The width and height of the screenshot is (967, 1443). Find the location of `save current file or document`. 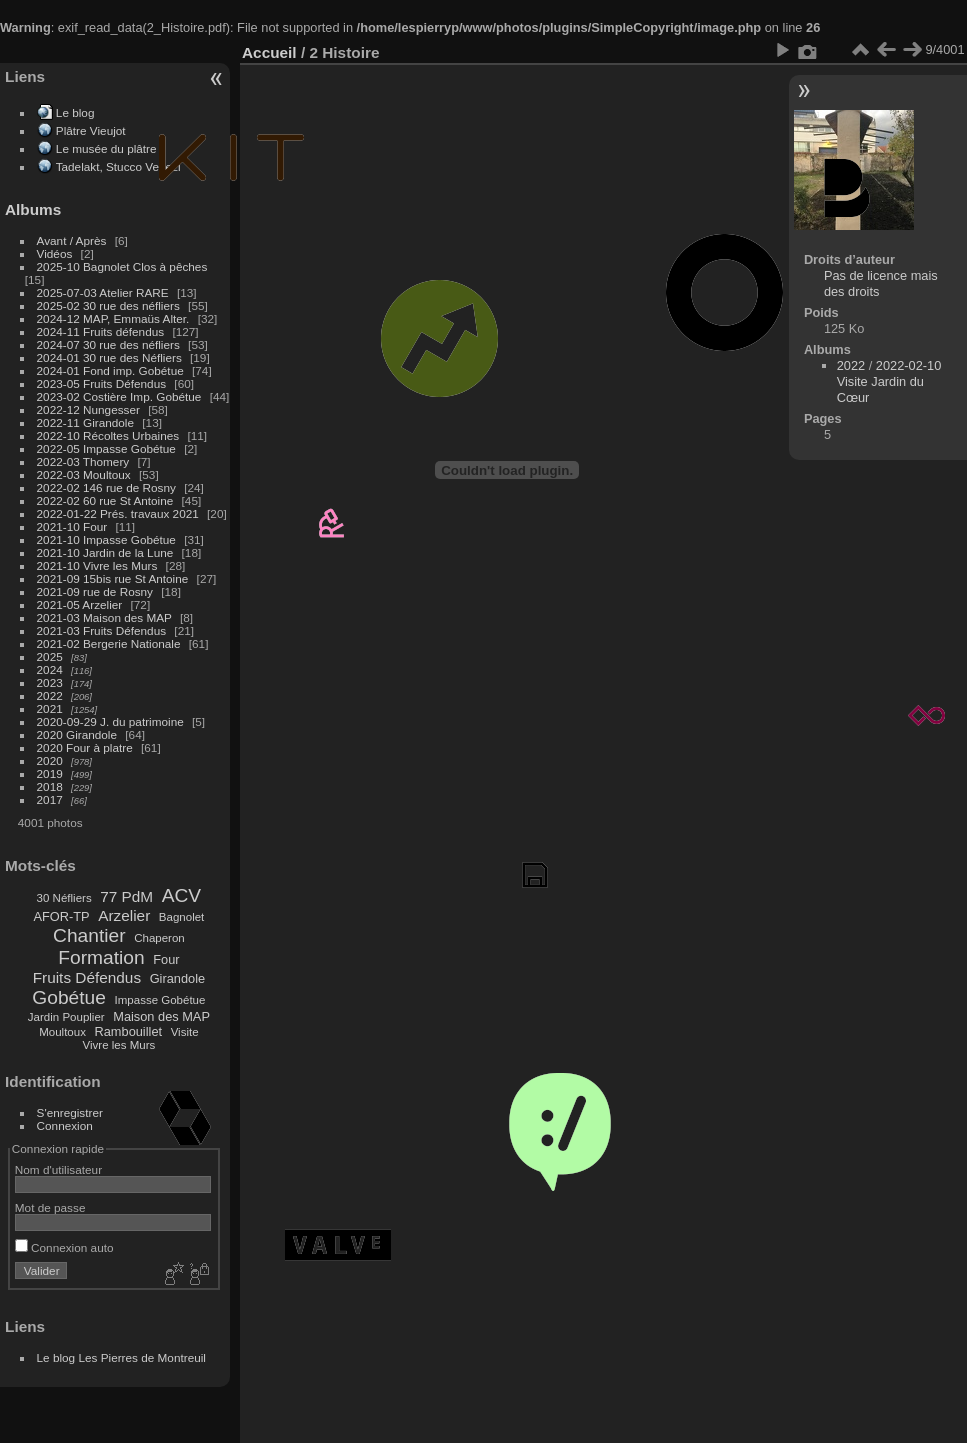

save current file or document is located at coordinates (535, 875).